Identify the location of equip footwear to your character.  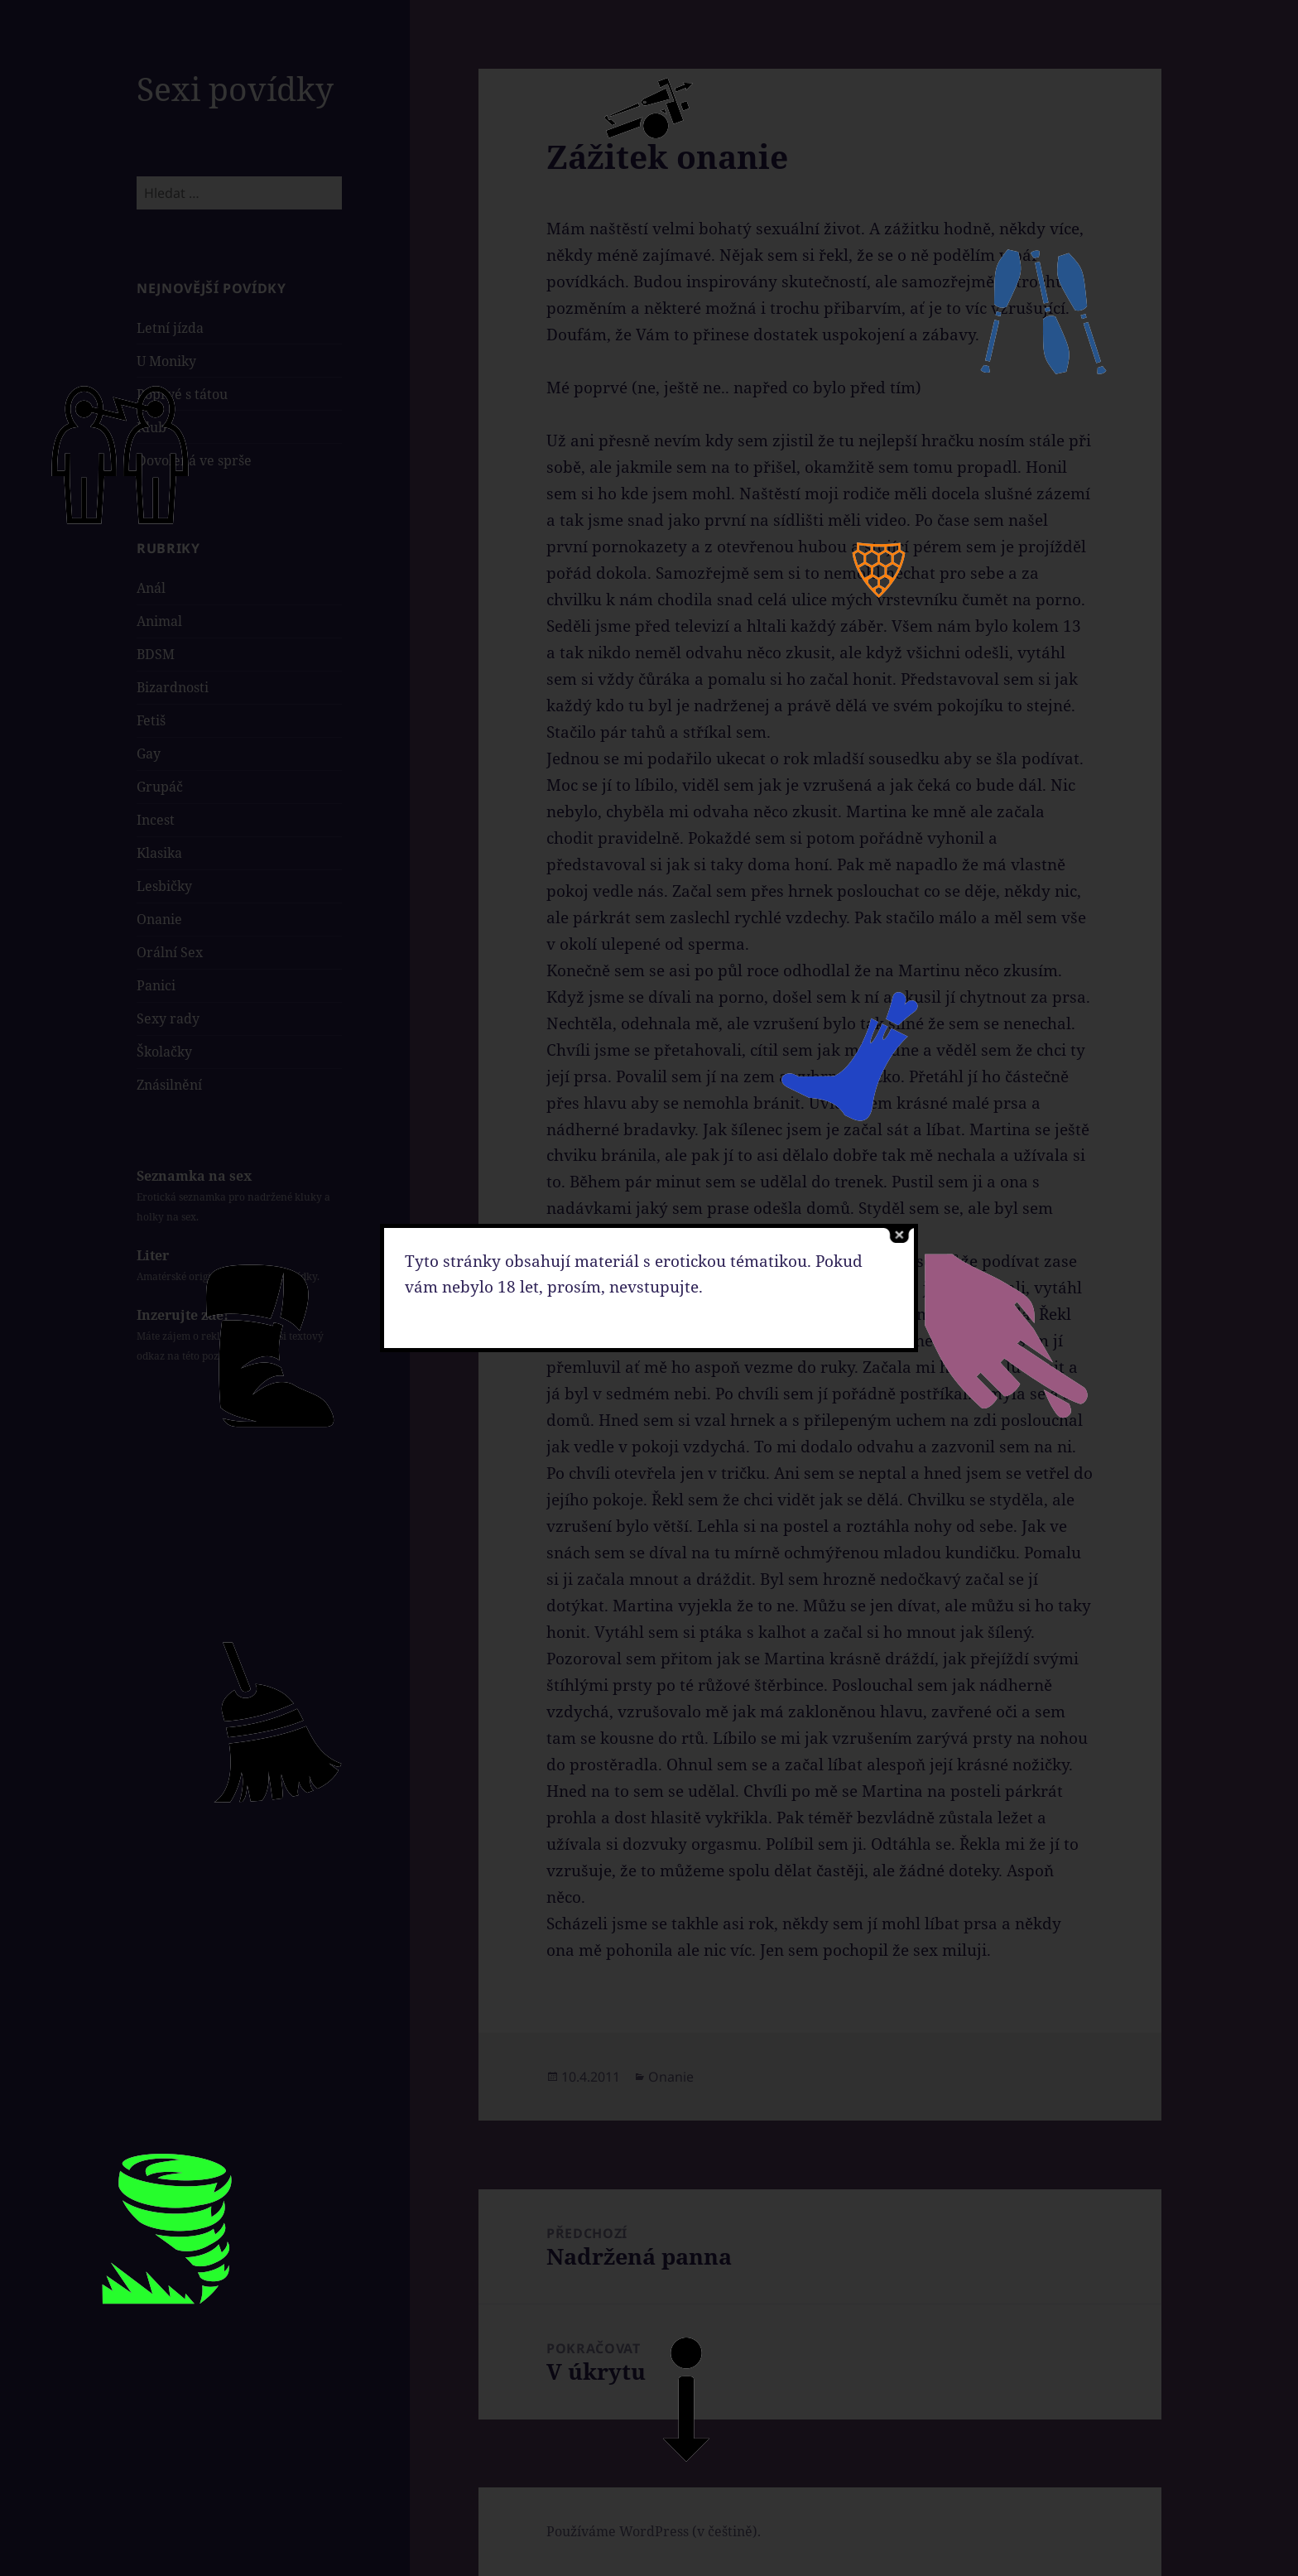
(259, 1346).